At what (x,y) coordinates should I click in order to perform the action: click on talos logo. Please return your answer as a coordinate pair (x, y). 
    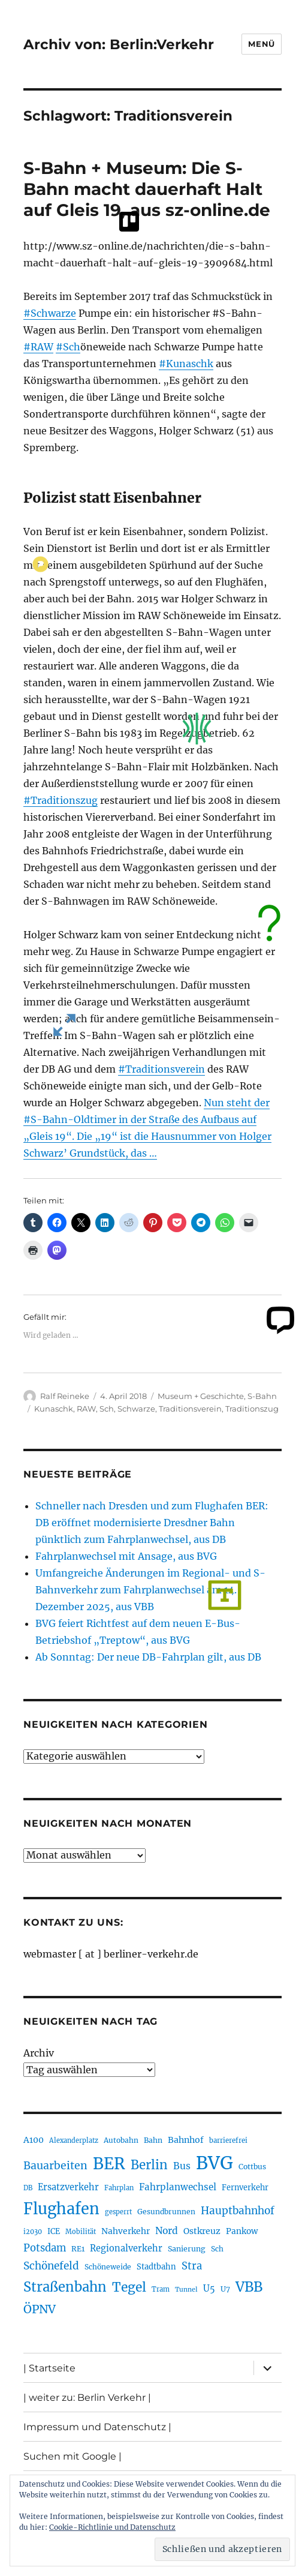
    Looking at the image, I should click on (197, 728).